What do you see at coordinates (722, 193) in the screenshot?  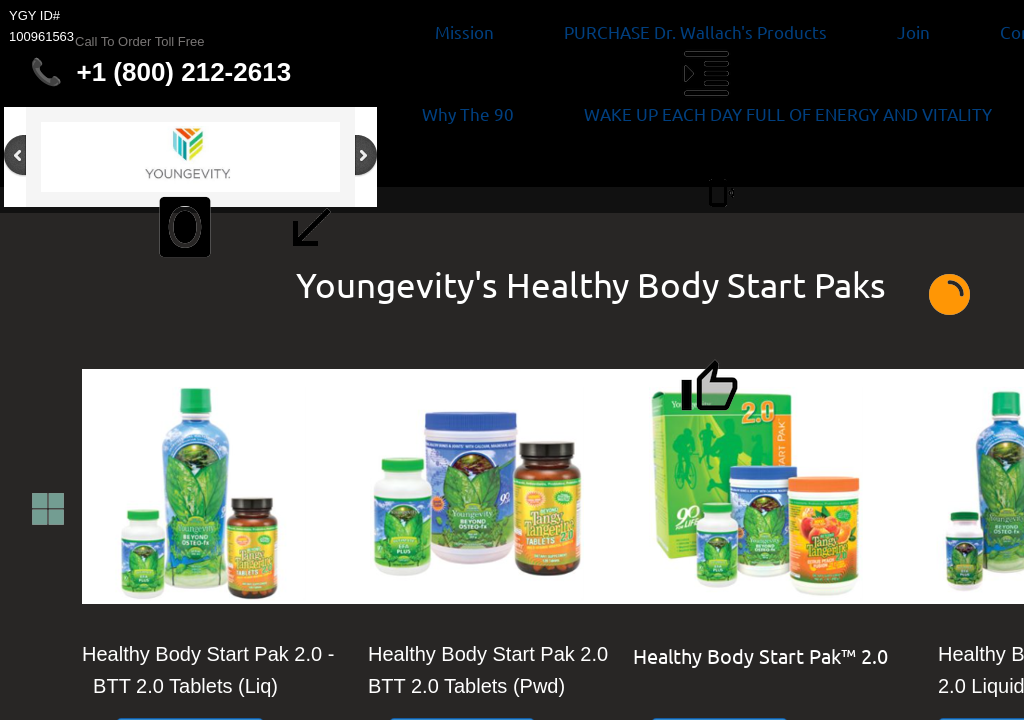 I see `incoming call or notification on mobile device` at bounding box center [722, 193].